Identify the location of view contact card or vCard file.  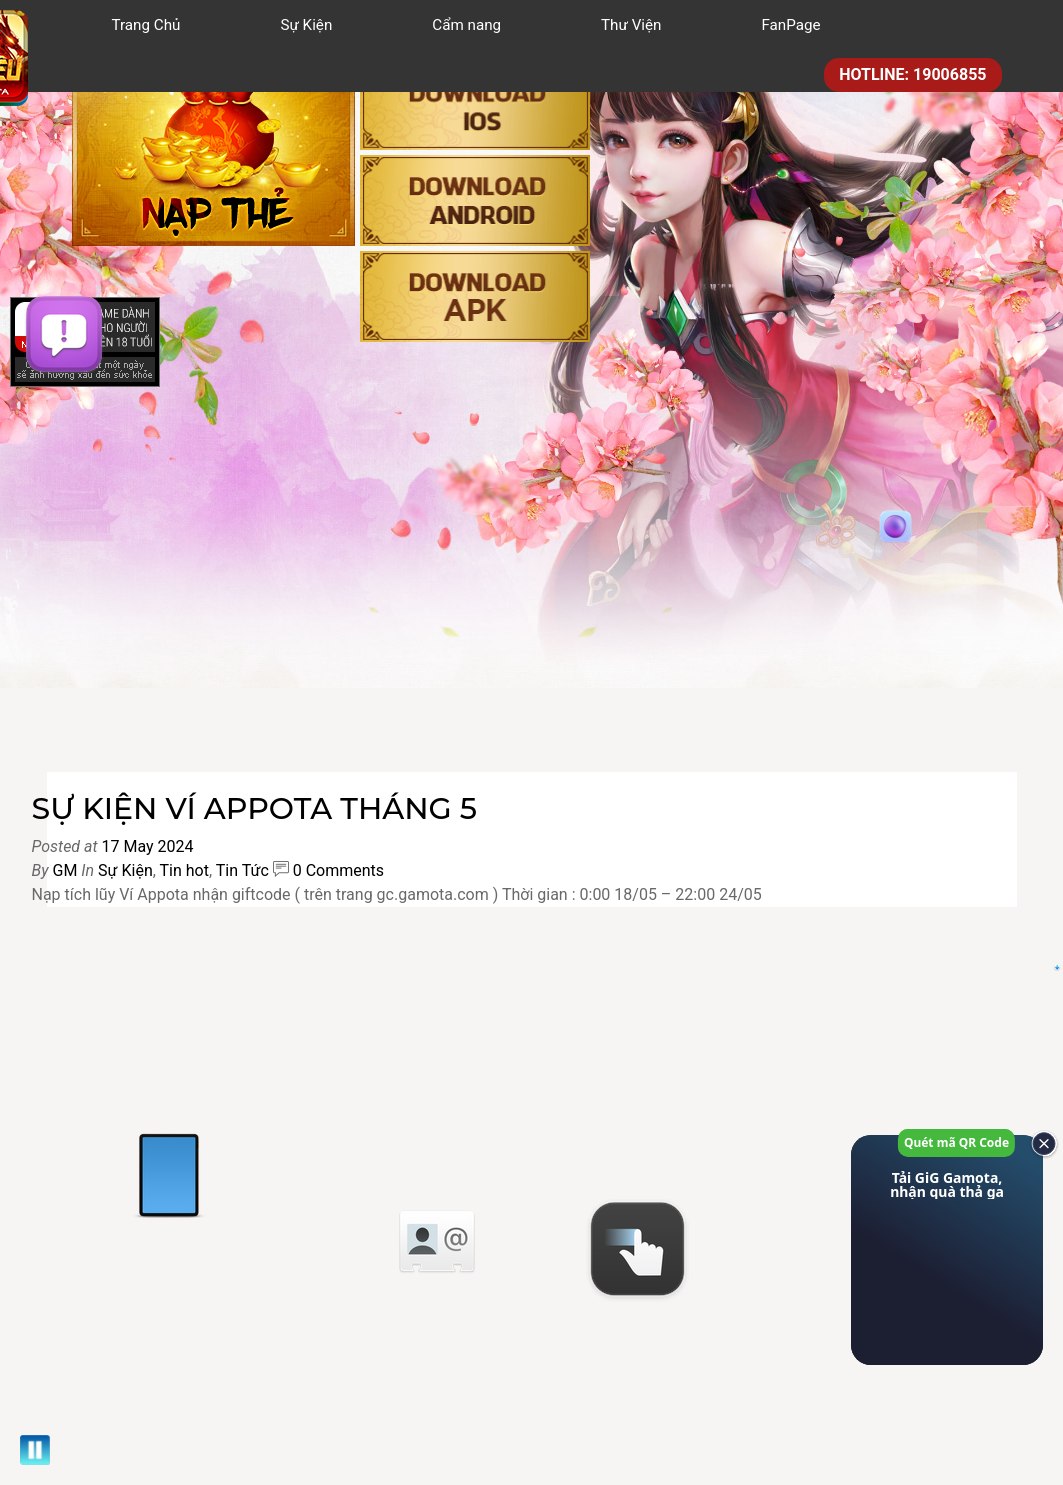
(437, 1242).